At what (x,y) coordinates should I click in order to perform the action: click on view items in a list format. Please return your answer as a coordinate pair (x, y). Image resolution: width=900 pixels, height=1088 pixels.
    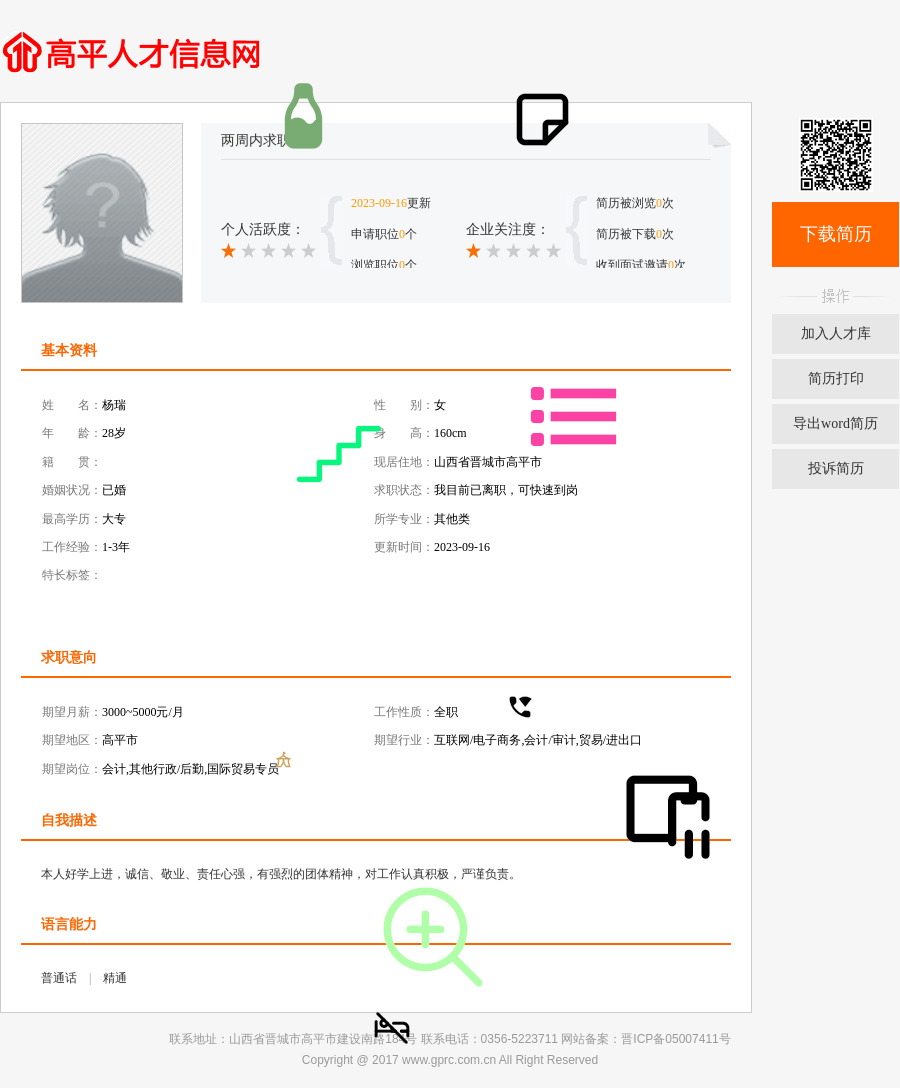
    Looking at the image, I should click on (573, 416).